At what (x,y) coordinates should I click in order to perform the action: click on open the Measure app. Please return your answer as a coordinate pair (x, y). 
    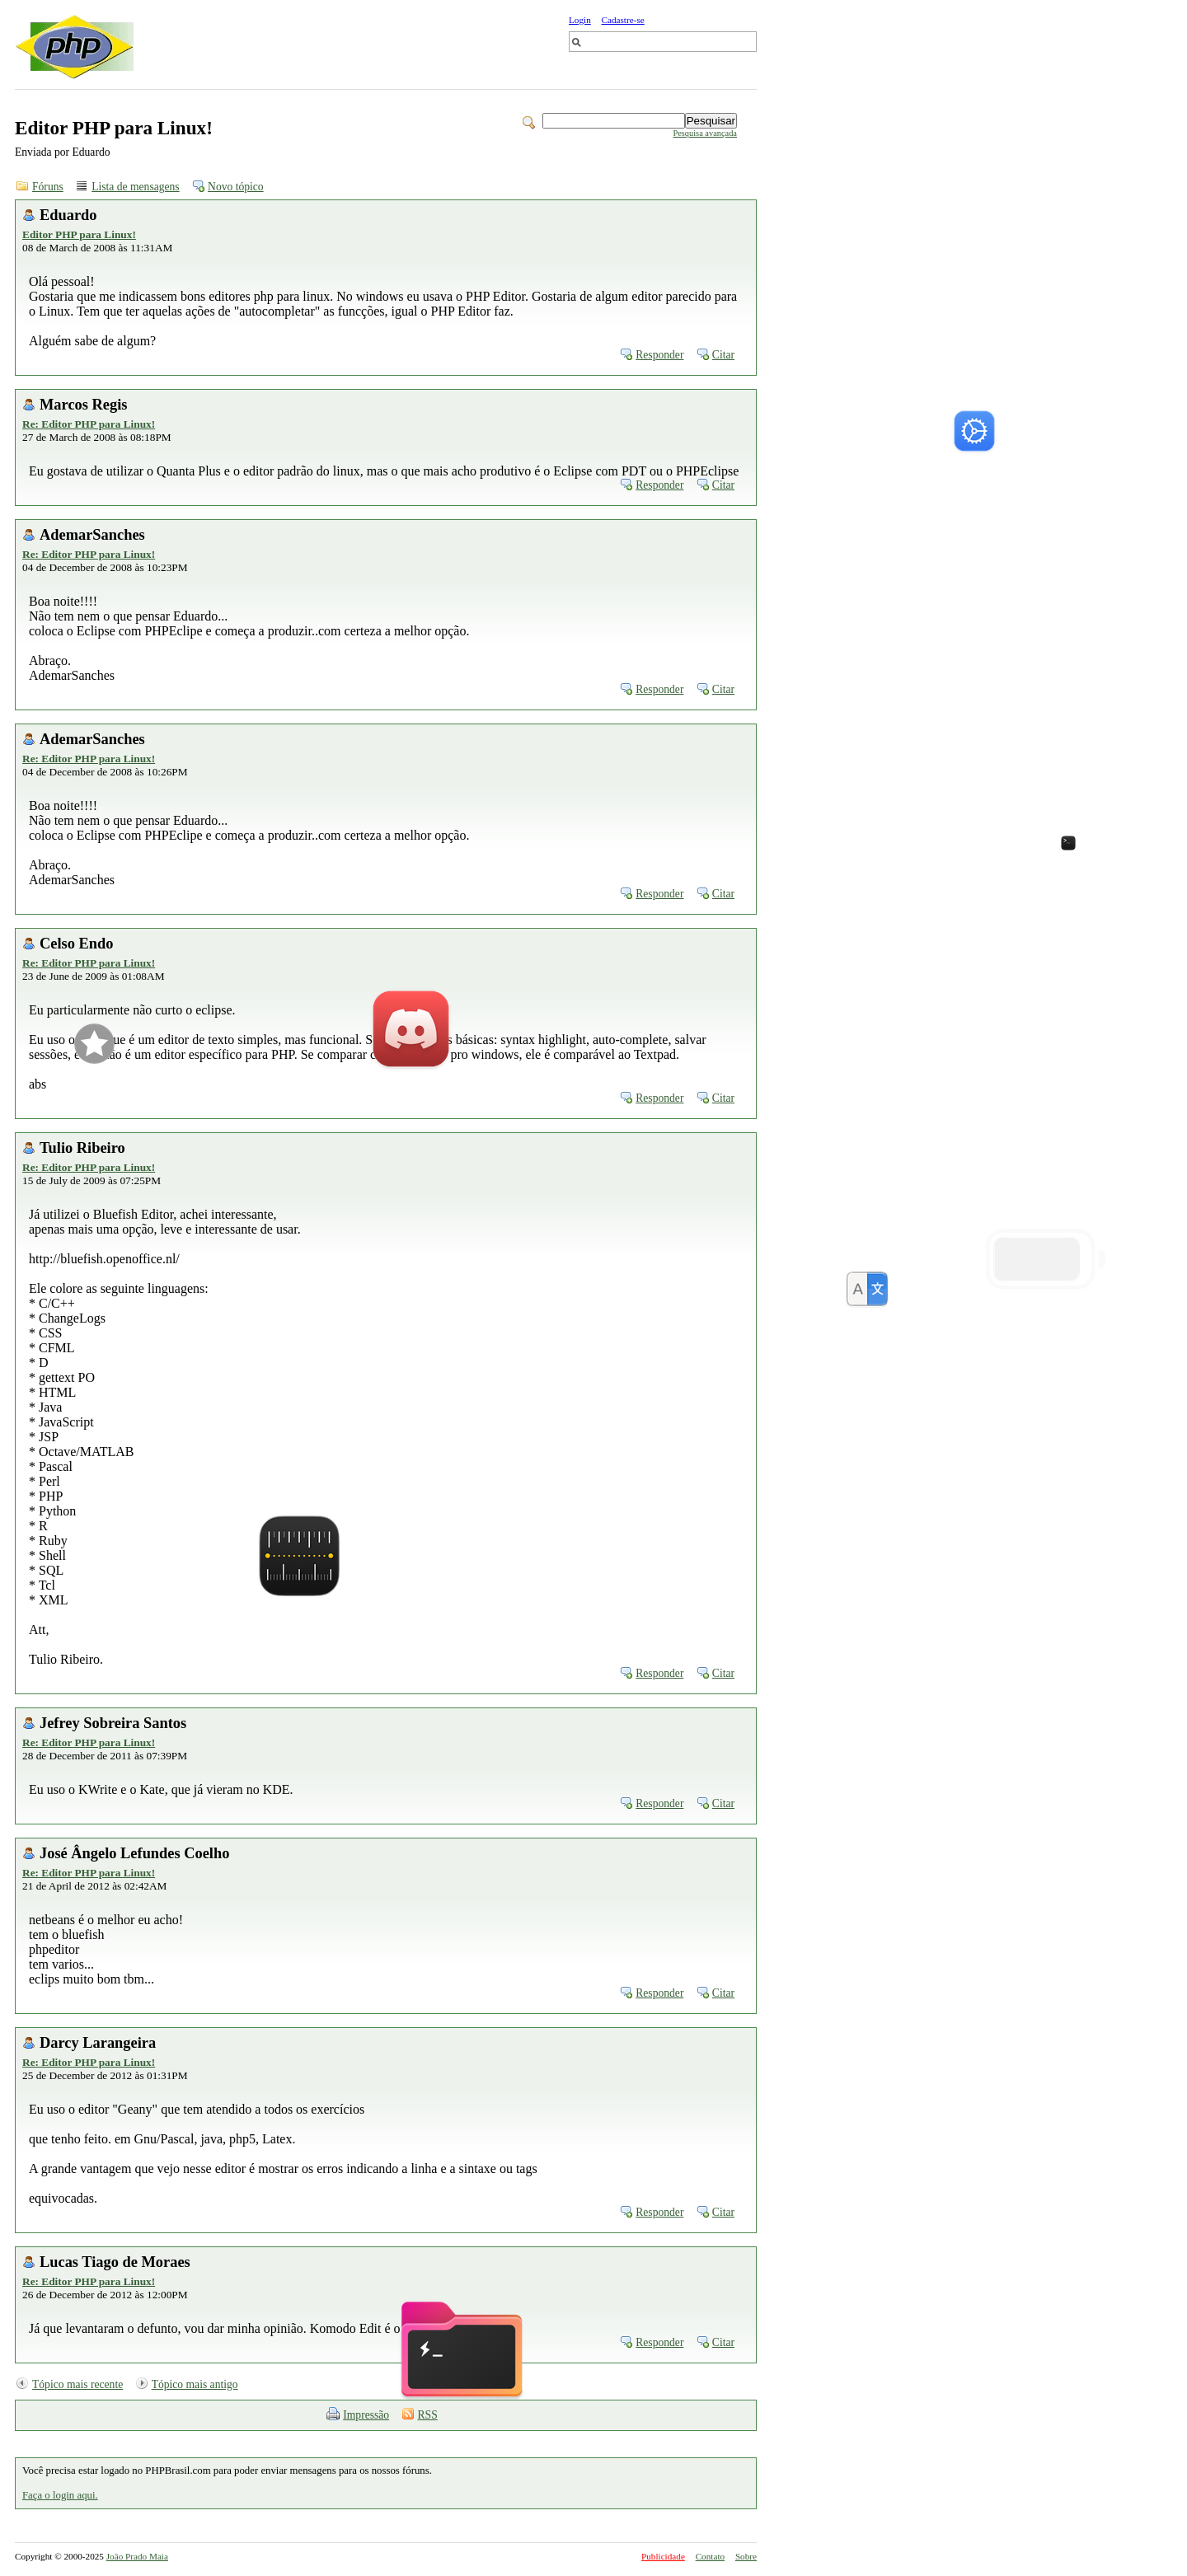
    Looking at the image, I should click on (299, 1556).